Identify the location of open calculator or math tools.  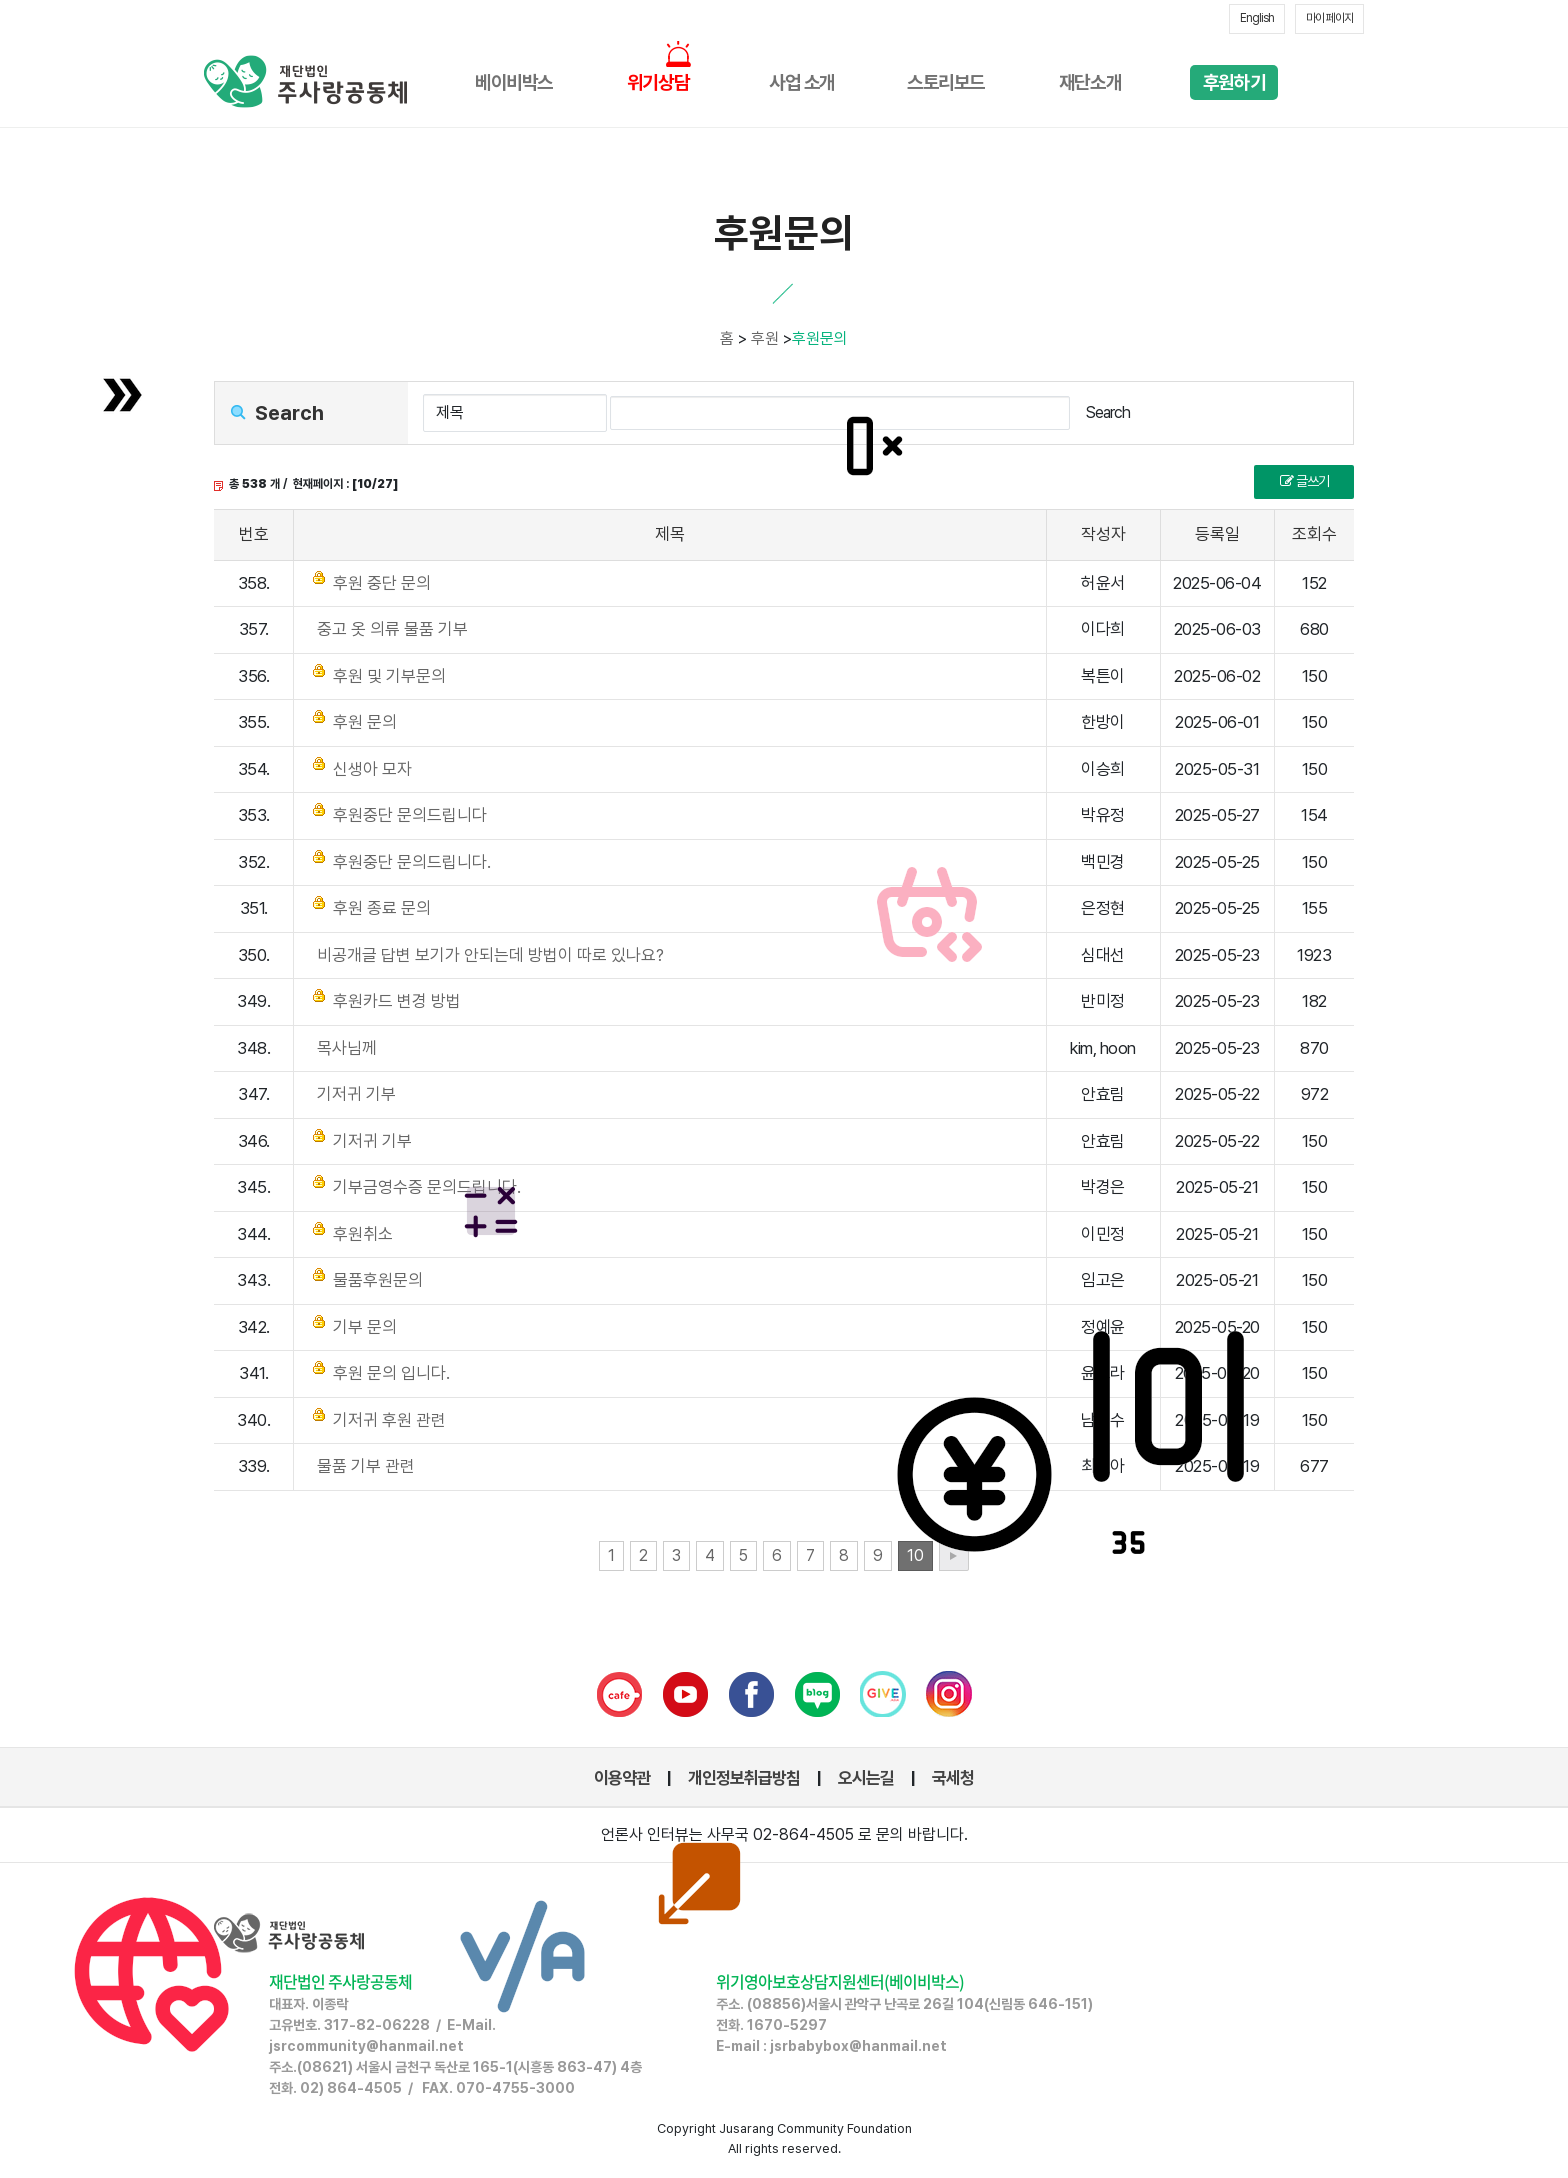
(491, 1211).